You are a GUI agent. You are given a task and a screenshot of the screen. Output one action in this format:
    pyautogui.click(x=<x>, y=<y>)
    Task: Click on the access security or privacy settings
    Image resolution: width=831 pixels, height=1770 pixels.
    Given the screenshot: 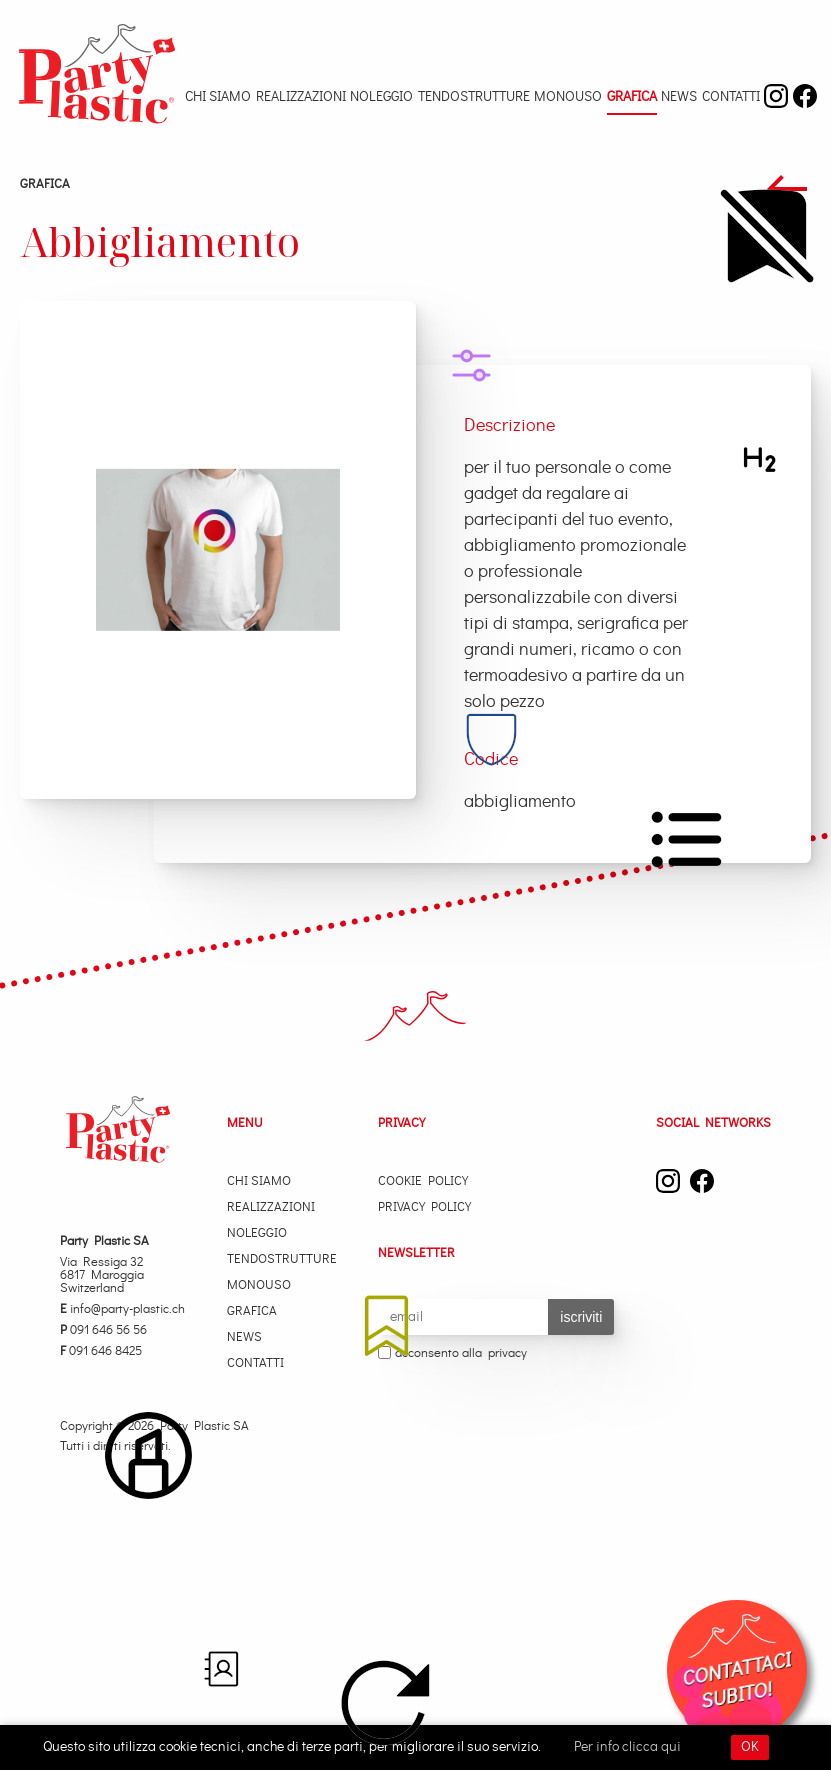 What is the action you would take?
    pyautogui.click(x=491, y=736)
    